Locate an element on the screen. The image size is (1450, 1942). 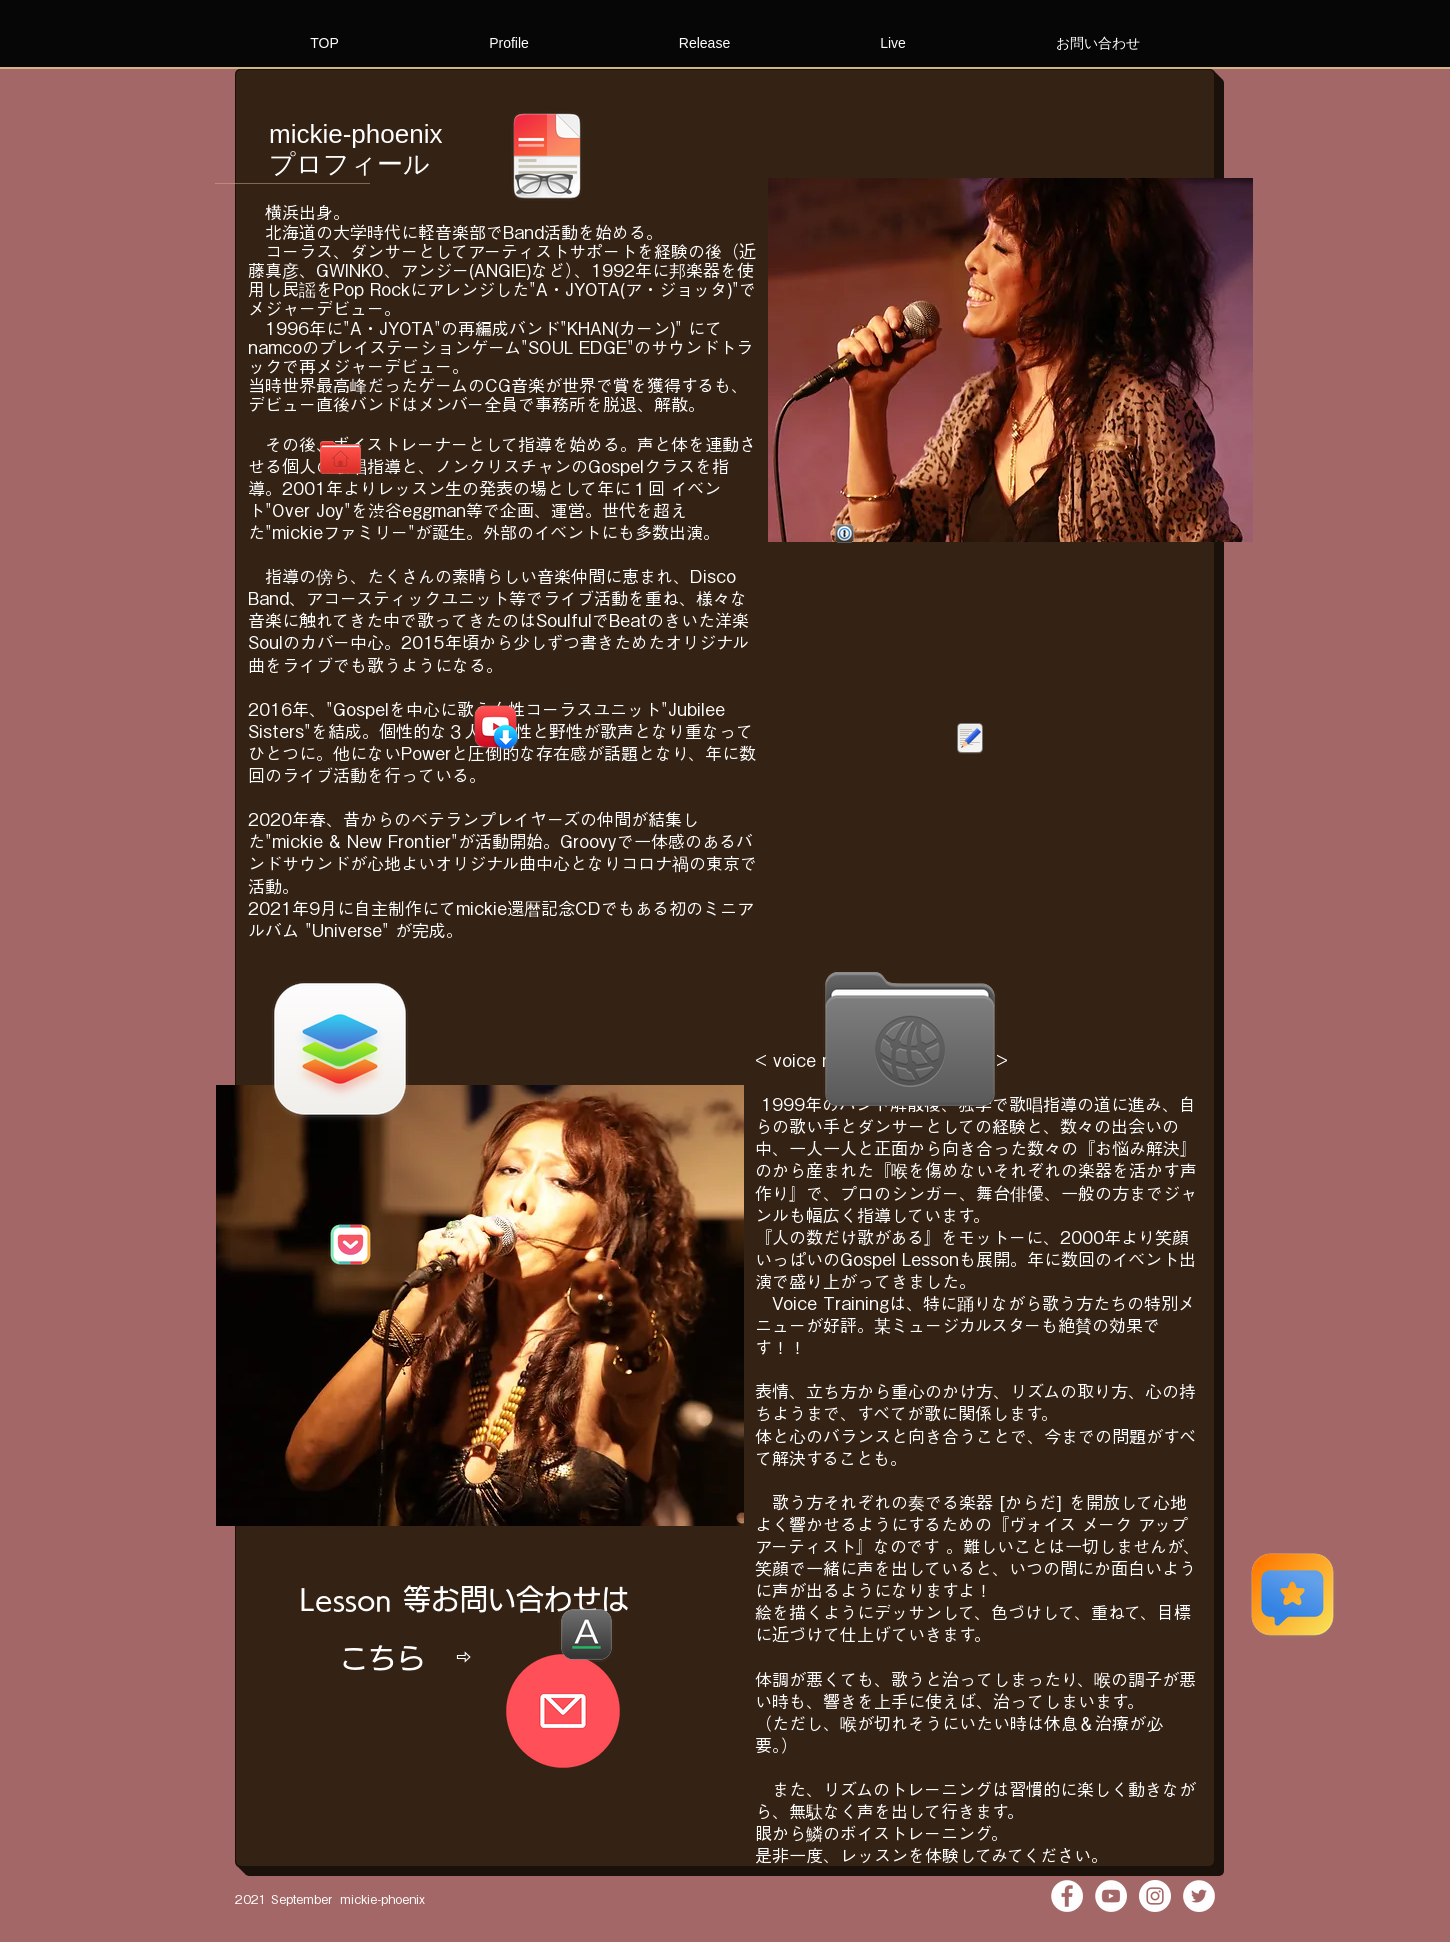
download videos from youtube is located at coordinates (495, 726).